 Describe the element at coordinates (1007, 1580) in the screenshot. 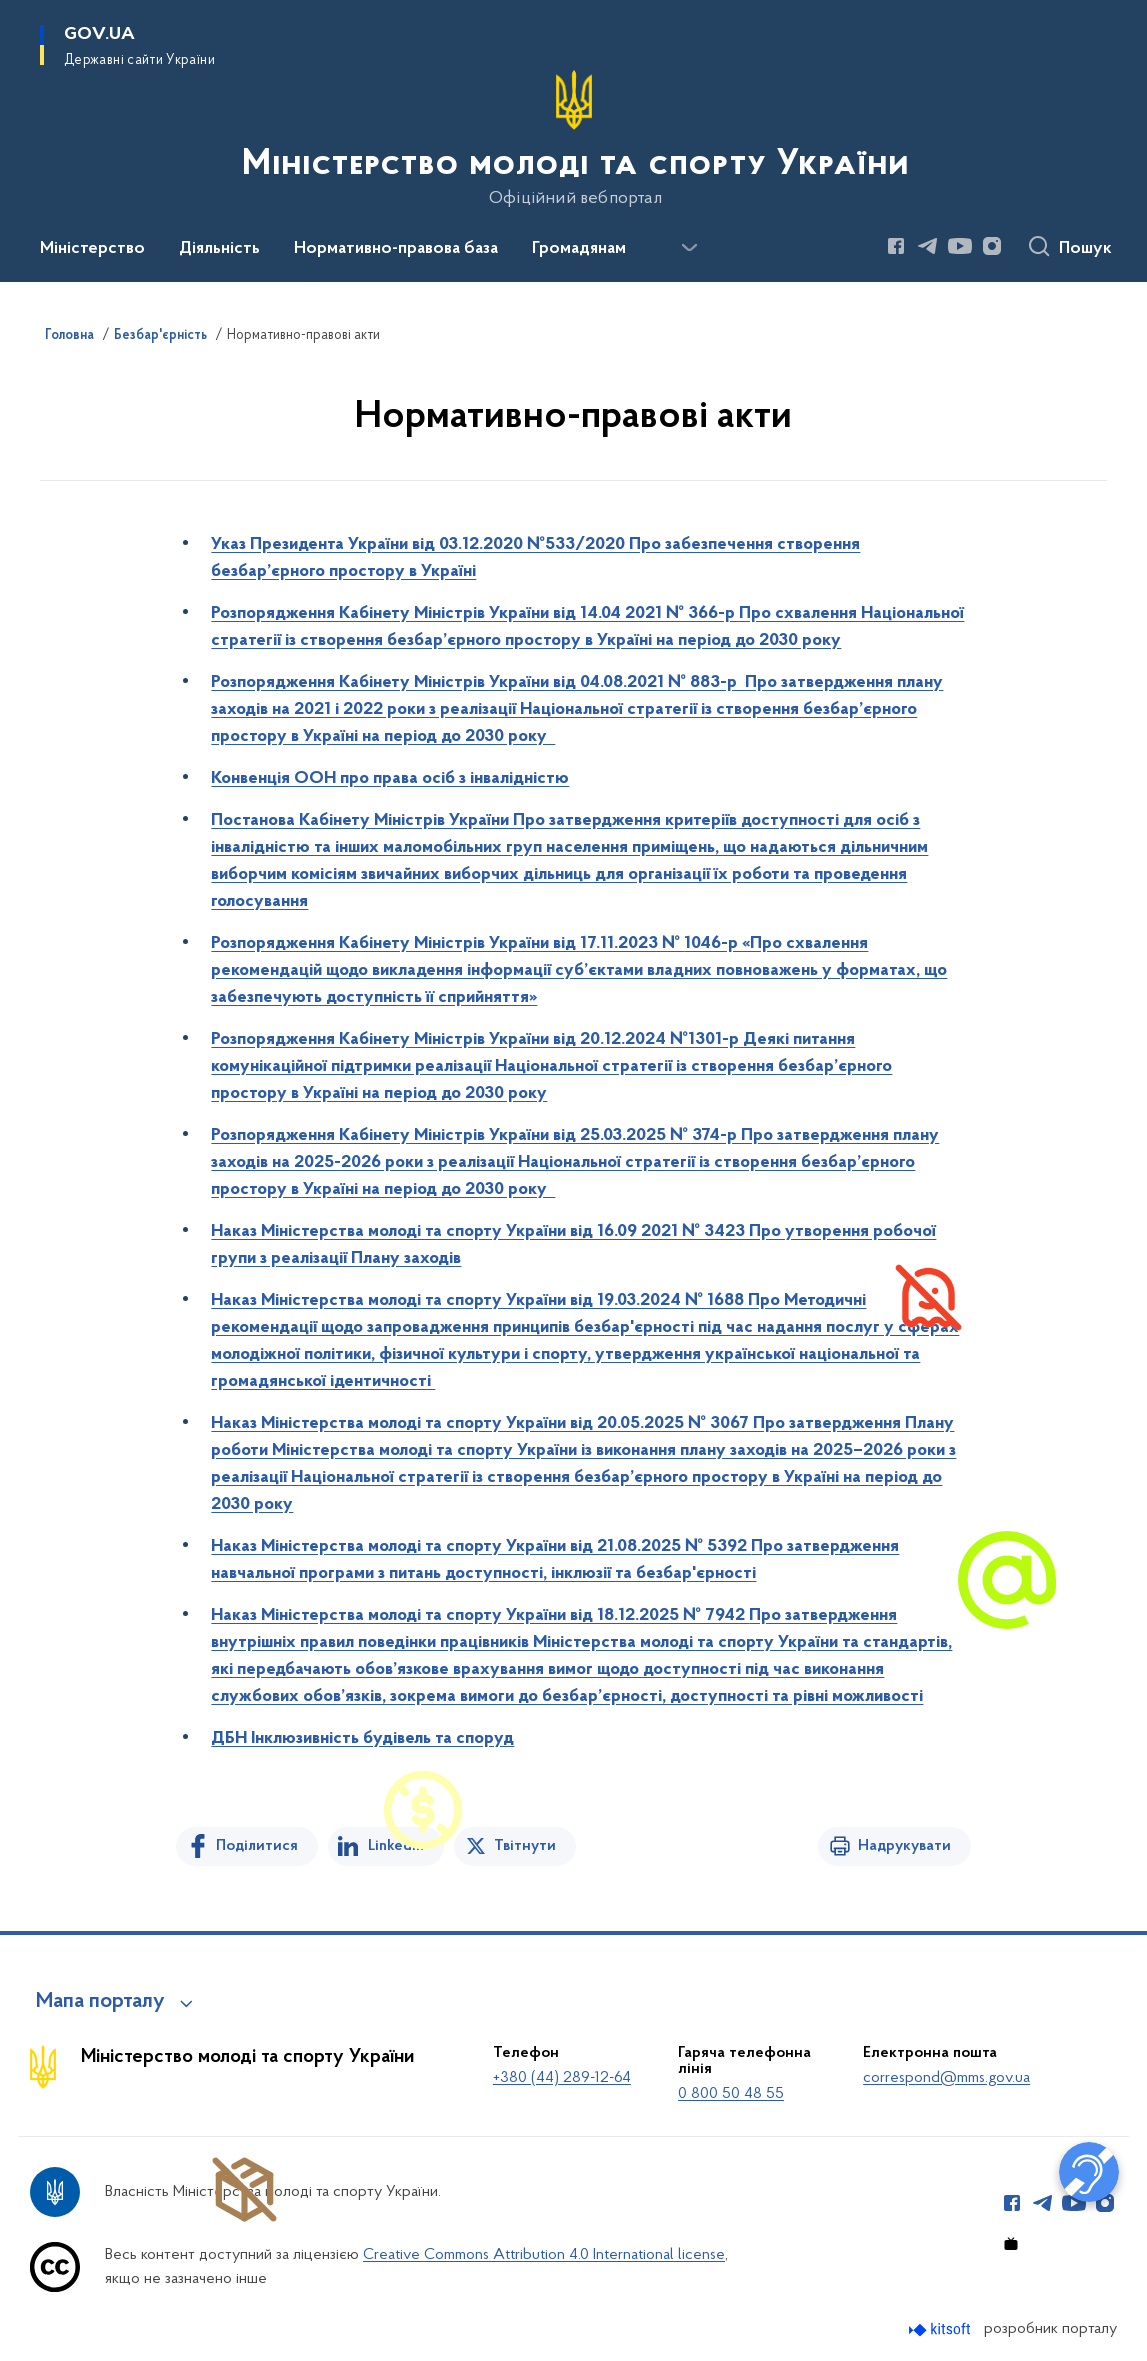

I see `mention a user in a post or comment` at that location.